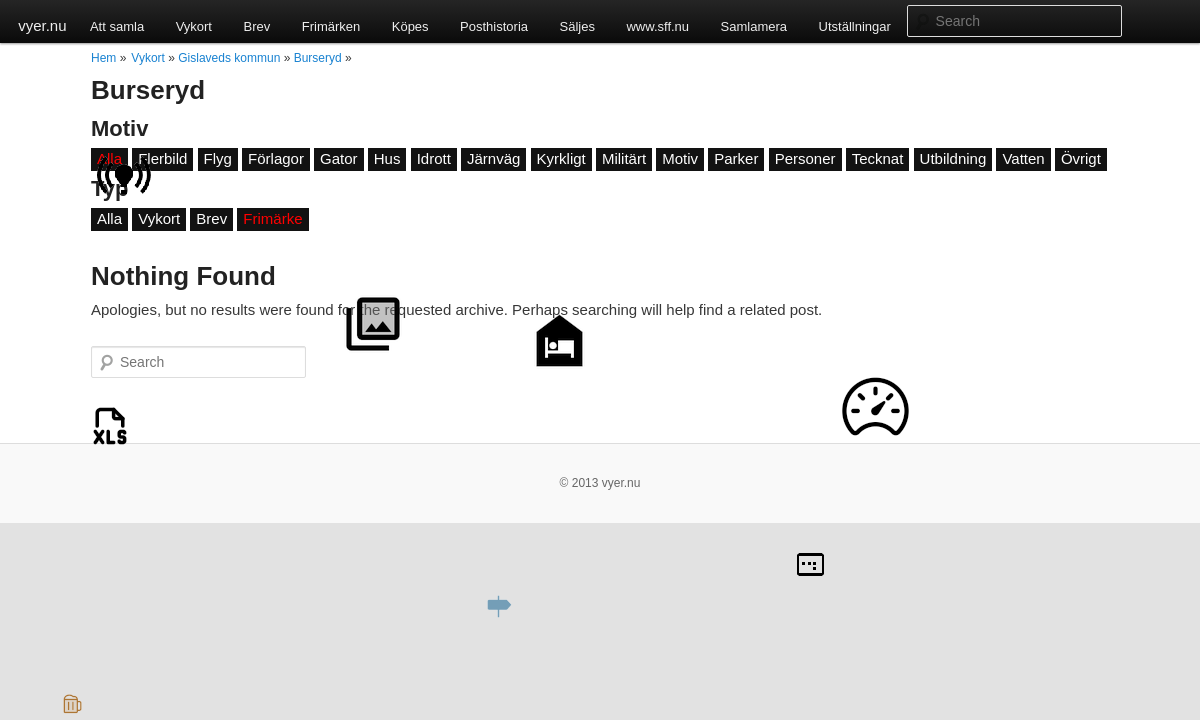  What do you see at coordinates (875, 406) in the screenshot?
I see `view performance or speed metrics` at bounding box center [875, 406].